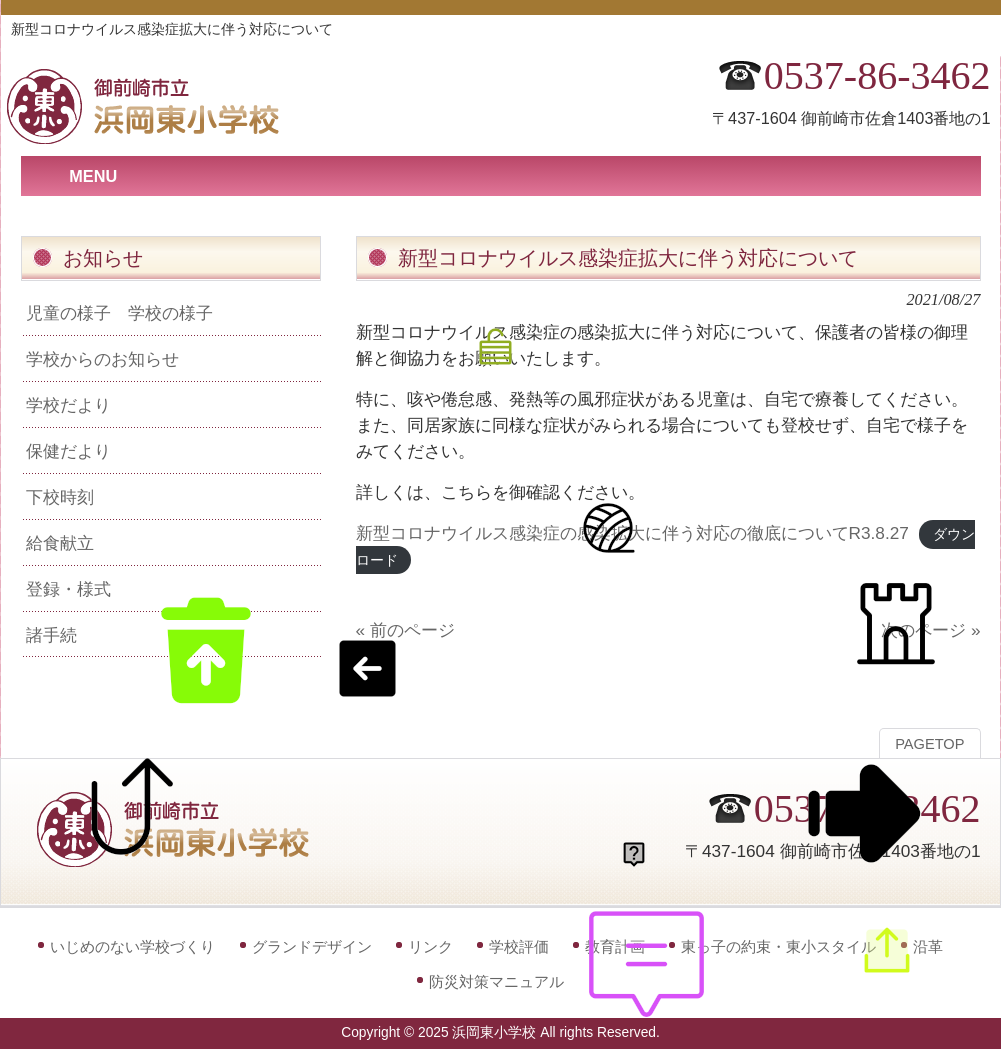 This screenshot has width=1001, height=1049. Describe the element at coordinates (608, 528) in the screenshot. I see `access knitting or crochet projects` at that location.